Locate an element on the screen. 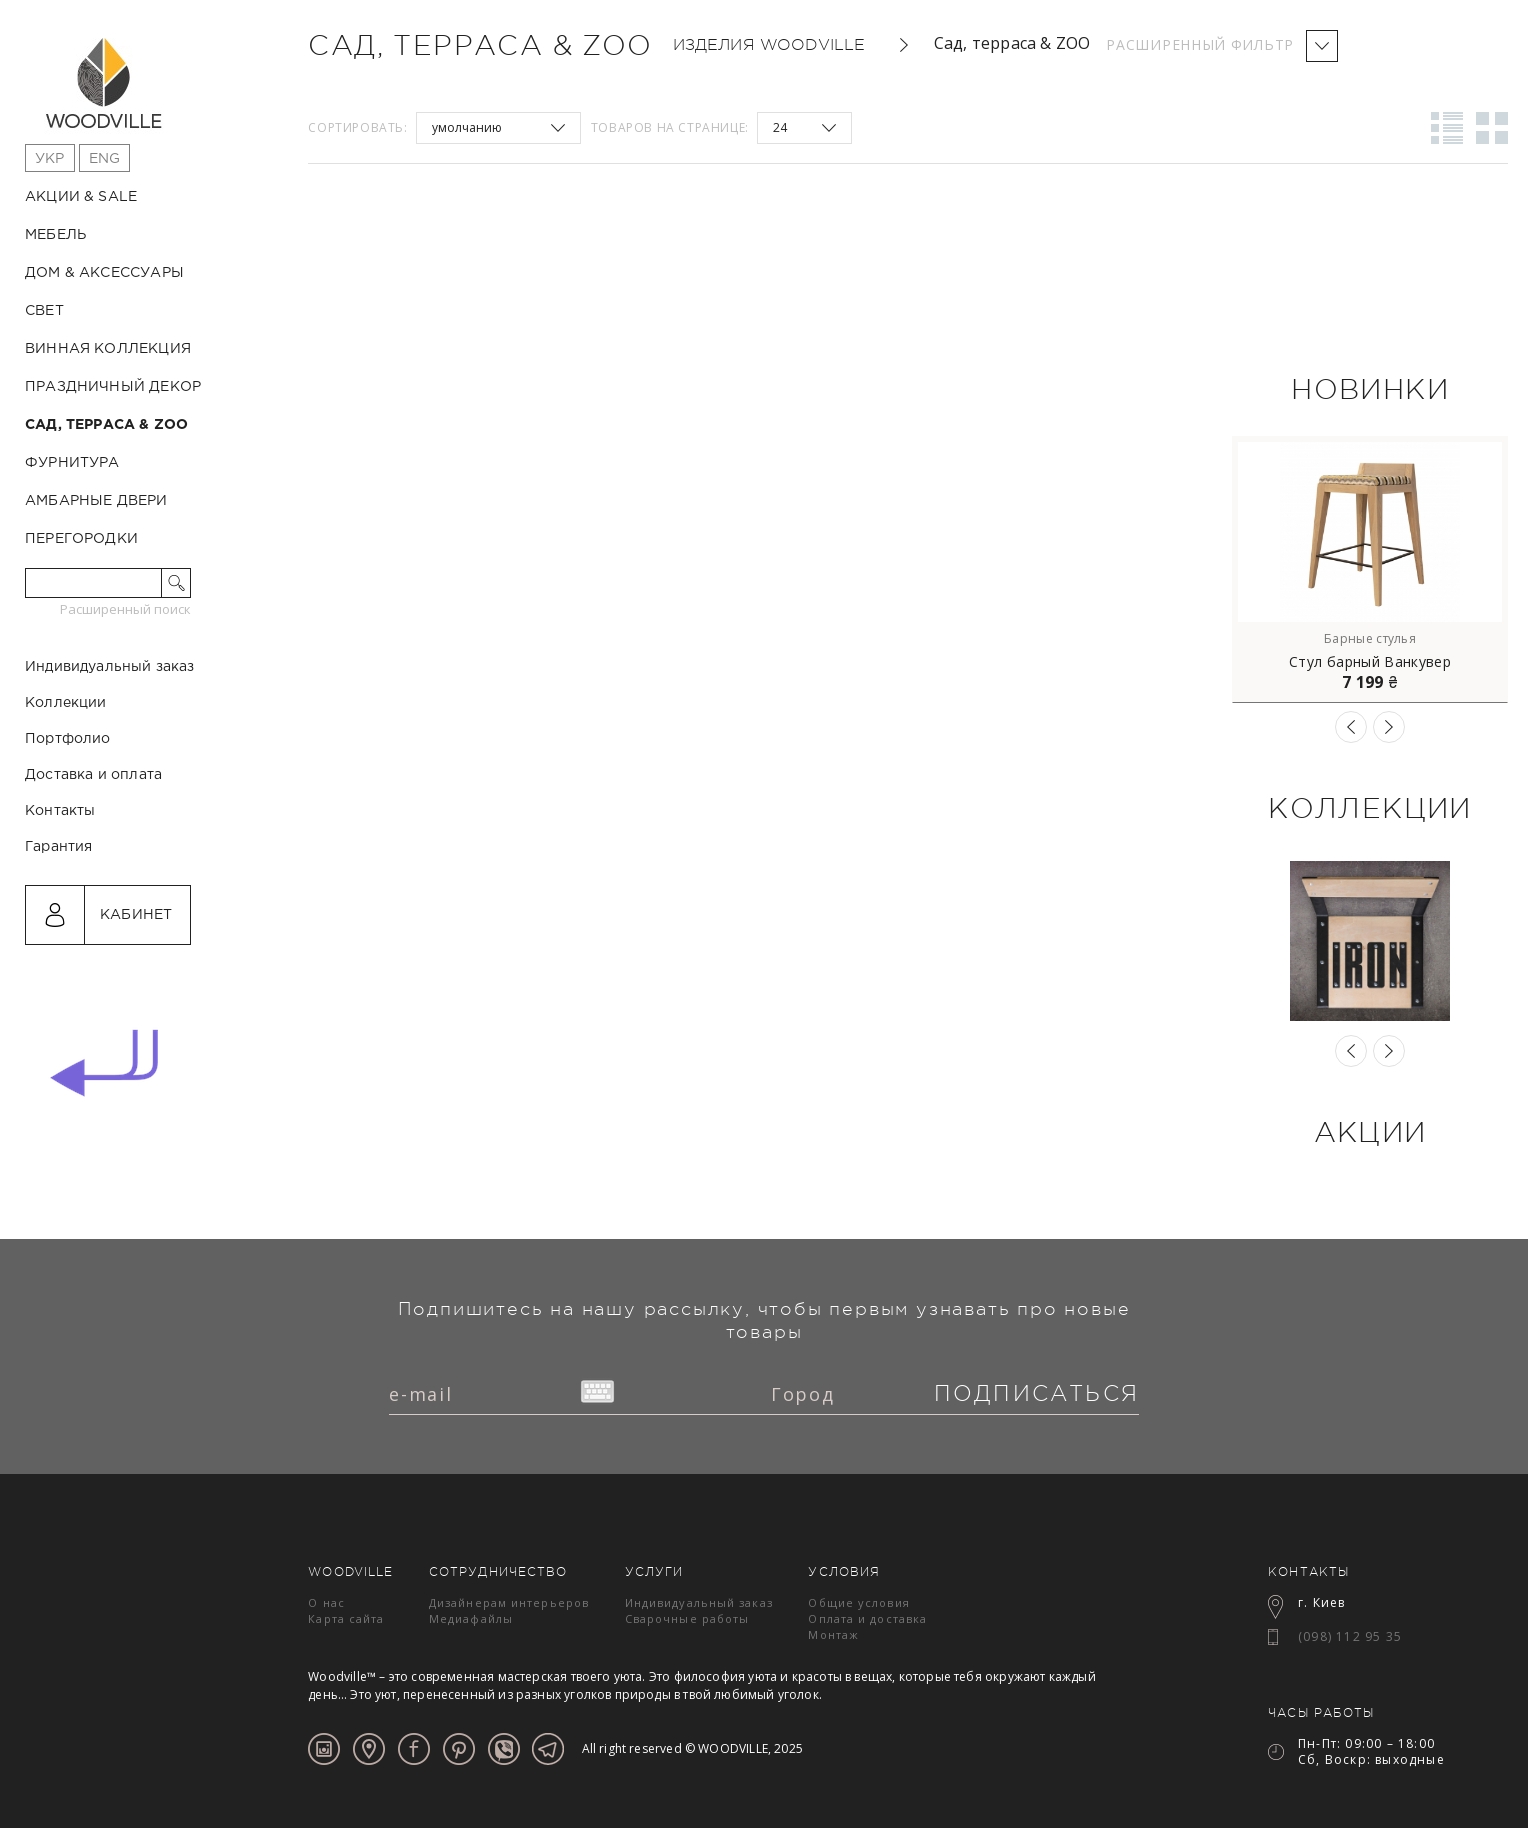 This screenshot has width=1528, height=1828. reply to all recipients of an email is located at coordinates (102, 1062).